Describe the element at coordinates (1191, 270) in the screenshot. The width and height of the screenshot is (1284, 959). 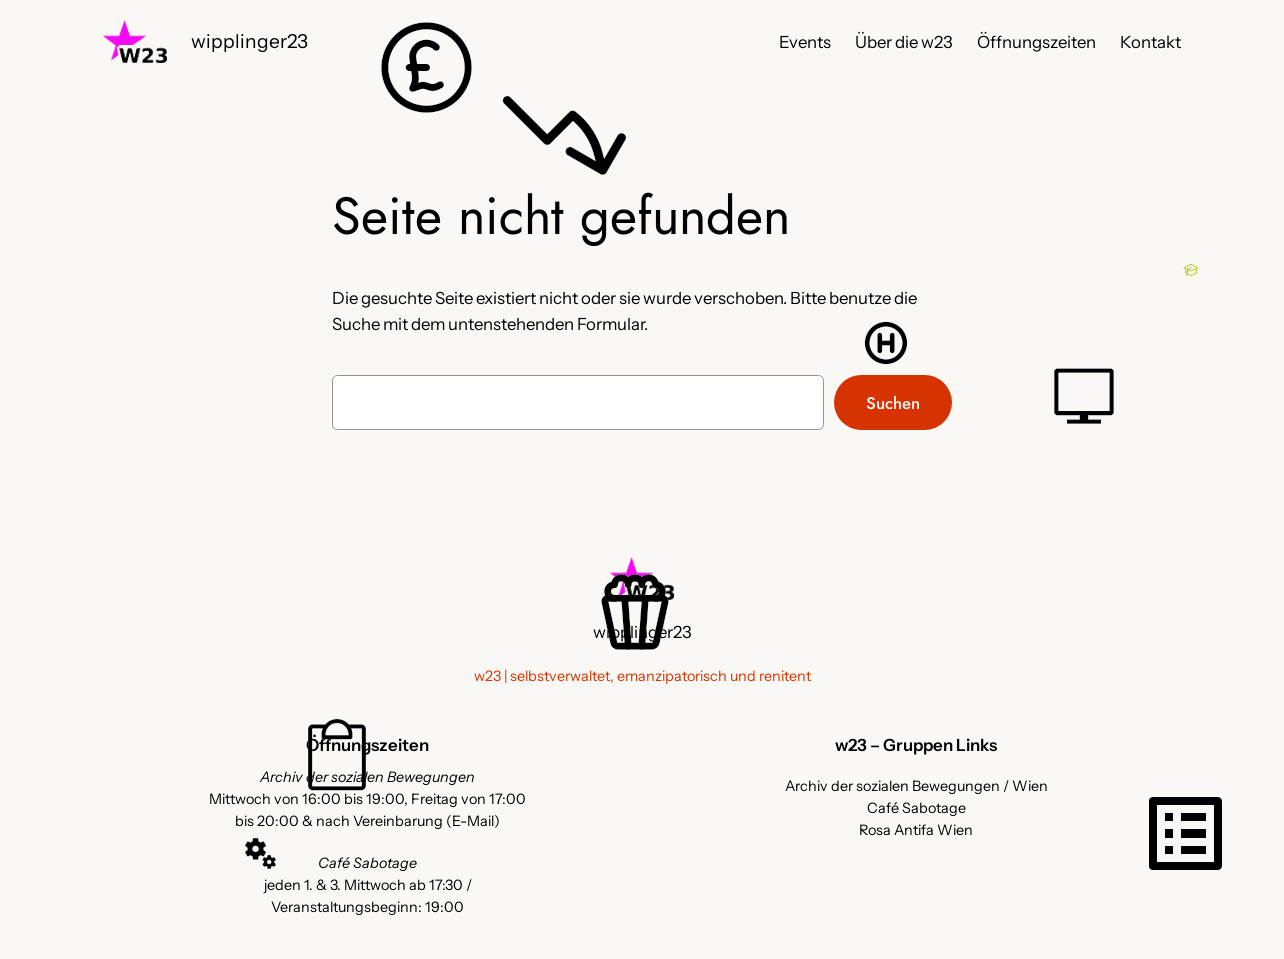
I see `access education or learning features` at that location.